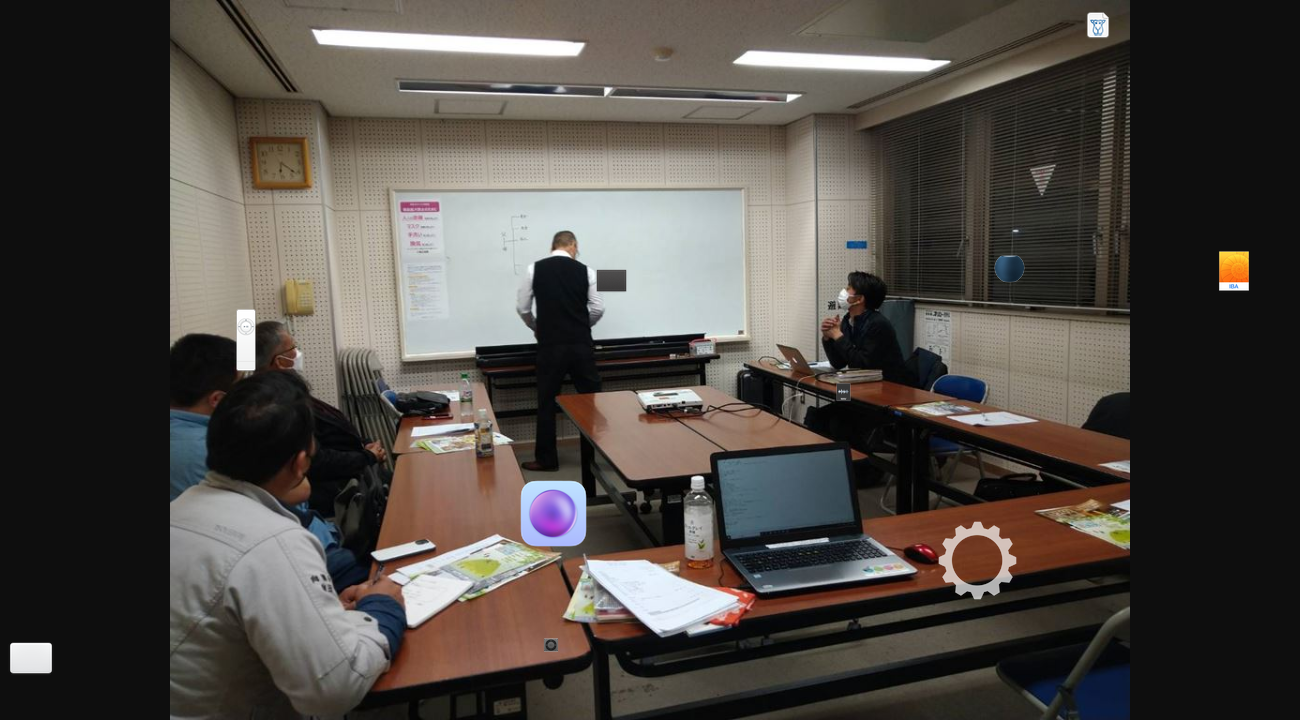 This screenshot has width=1300, height=720. What do you see at coordinates (611, 280) in the screenshot?
I see `trackpad or touchpad device icon` at bounding box center [611, 280].